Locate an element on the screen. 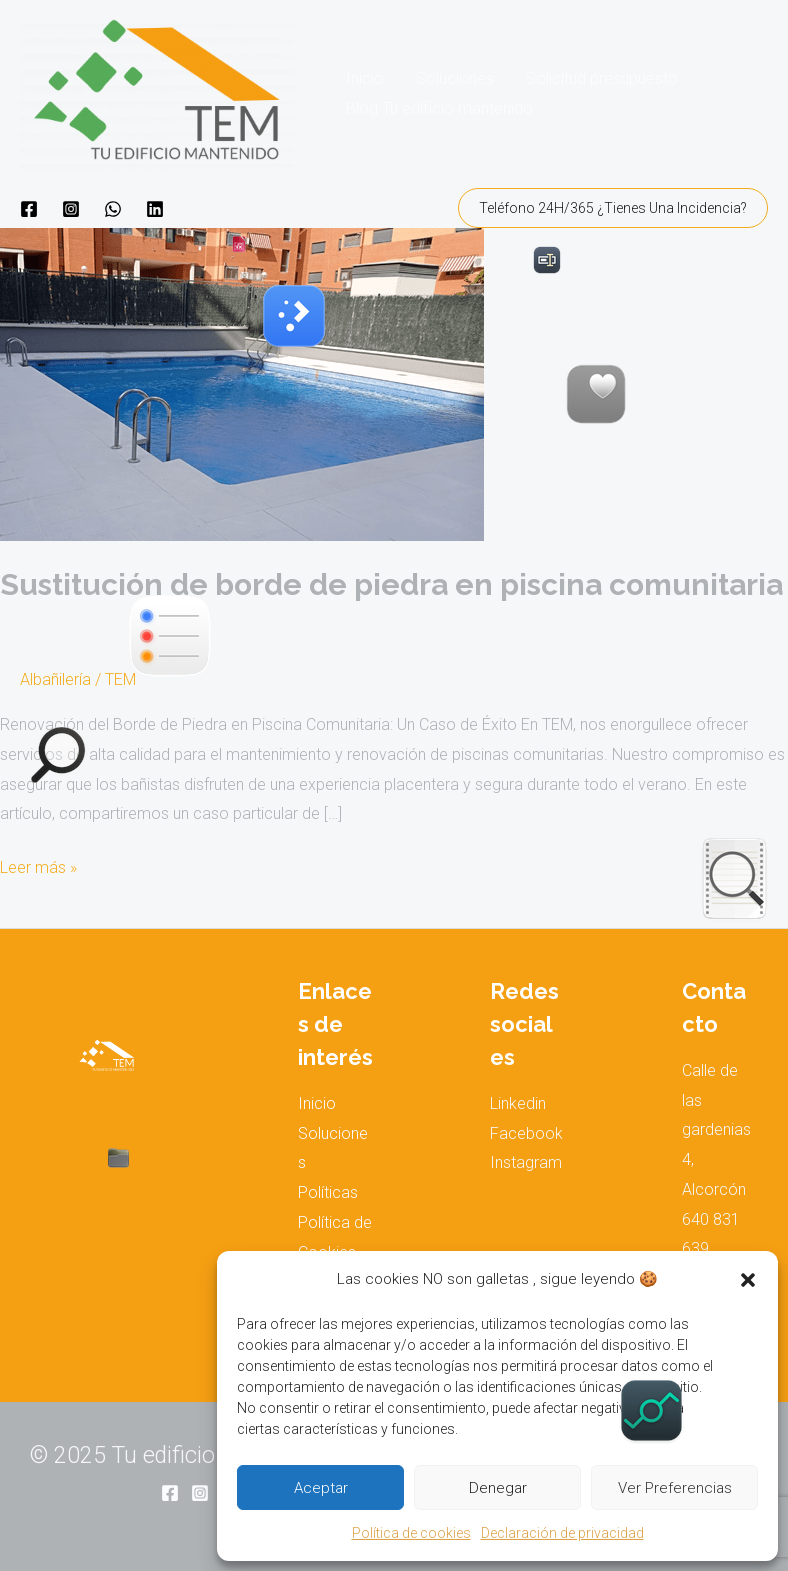  open the Health app is located at coordinates (596, 394).